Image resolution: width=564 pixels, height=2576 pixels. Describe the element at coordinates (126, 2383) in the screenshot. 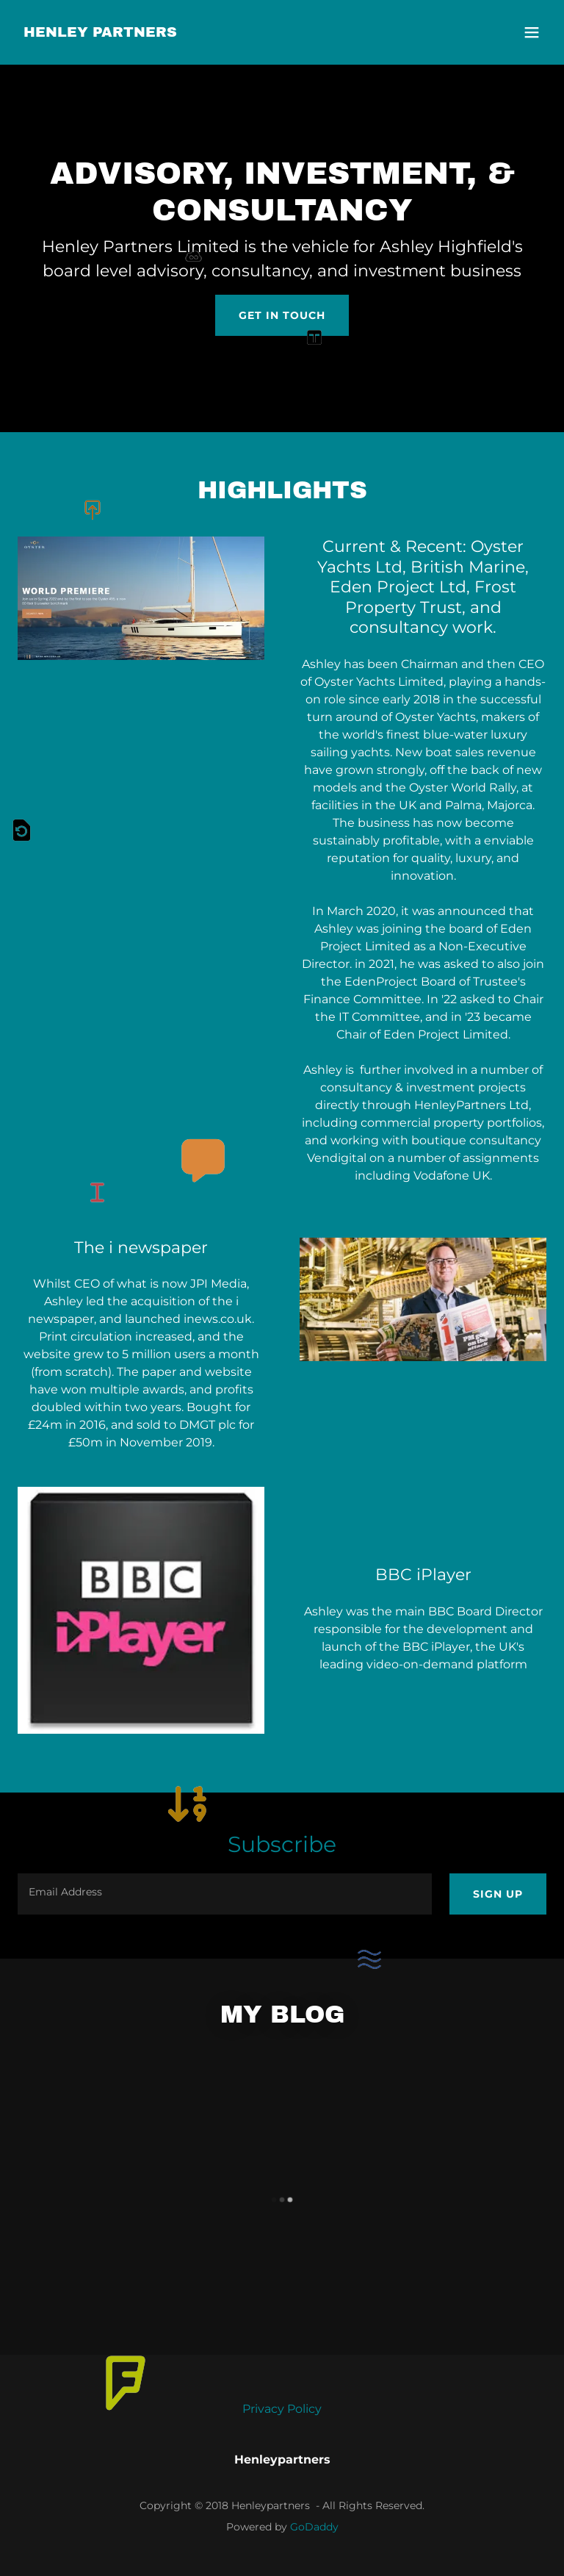

I see `open foursquare app` at that location.